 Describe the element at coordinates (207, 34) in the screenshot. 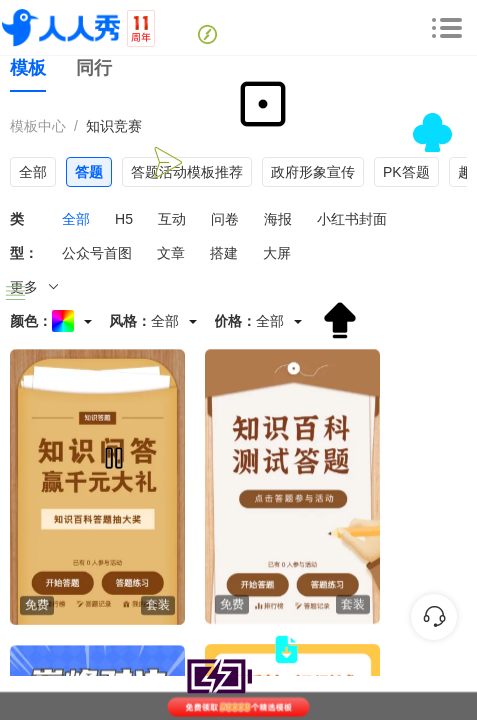

I see `socket.io library or real-time websocket connection` at that location.